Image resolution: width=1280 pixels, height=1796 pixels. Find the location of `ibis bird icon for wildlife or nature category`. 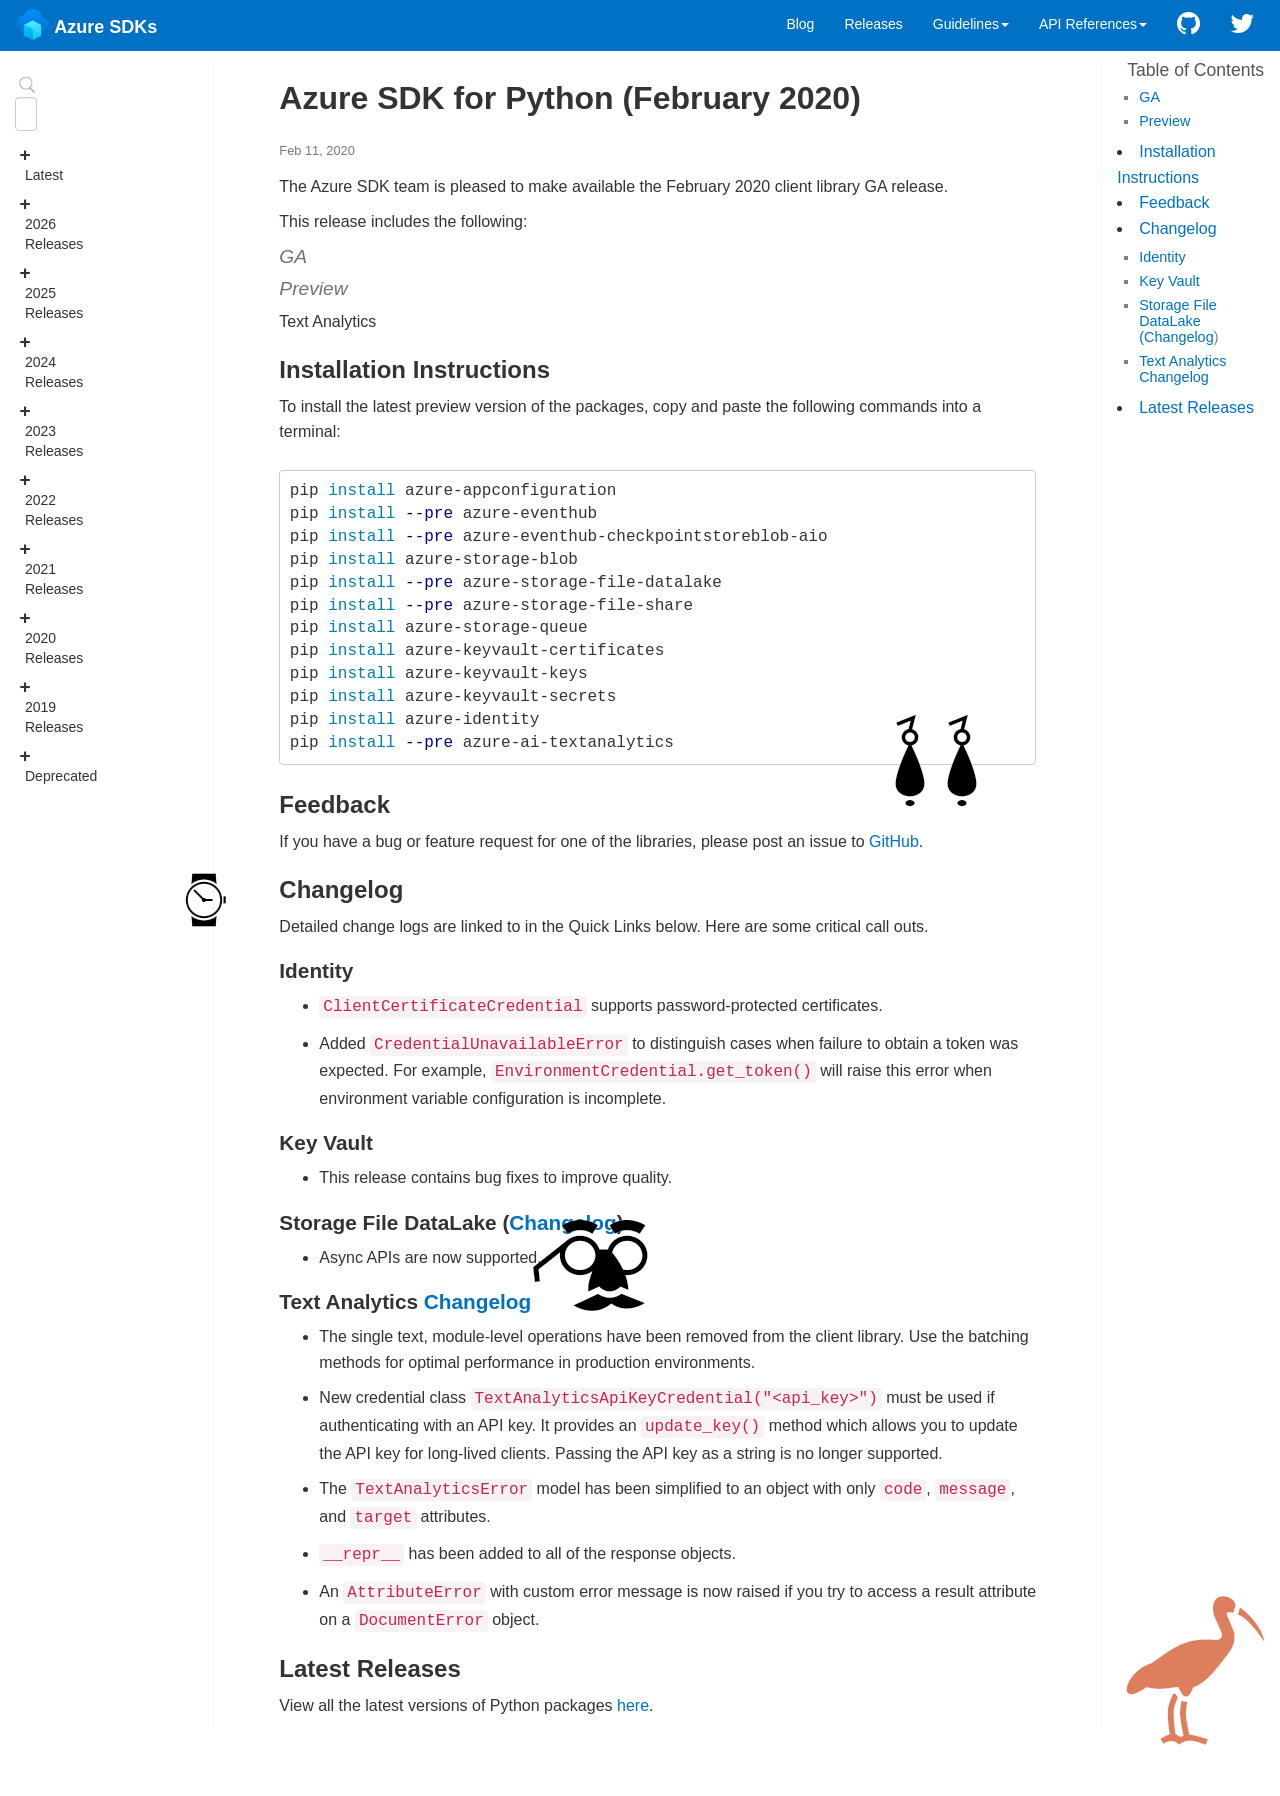

ibis bird icon for wildlife or nature category is located at coordinates (1195, 1670).